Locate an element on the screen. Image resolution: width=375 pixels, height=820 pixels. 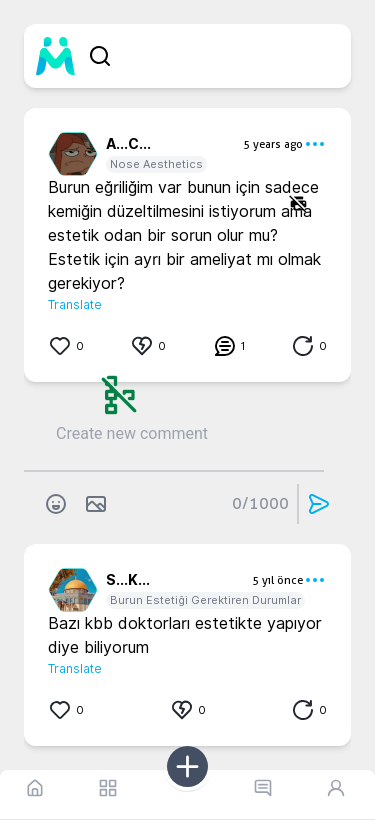
printing is currently unavailable is located at coordinates (298, 203).